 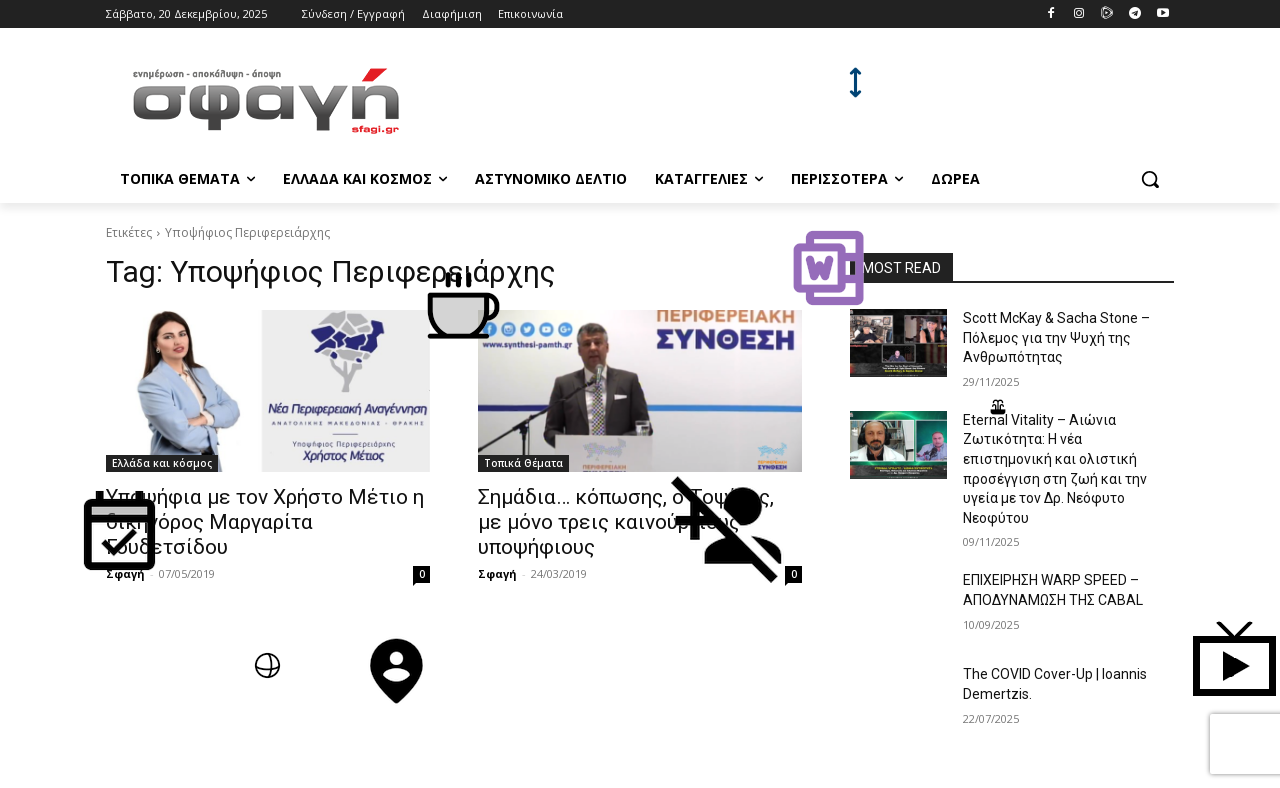 I want to click on view nearby fountains or water features, so click(x=998, y=407).